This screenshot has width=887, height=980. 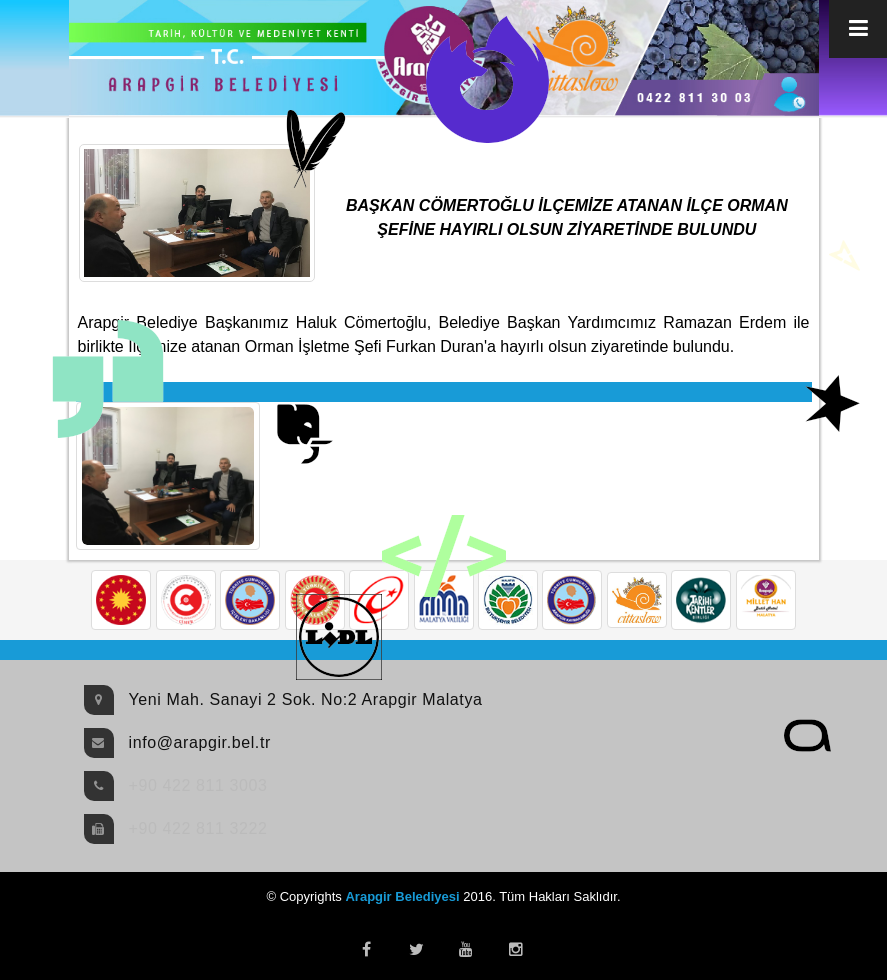 I want to click on open Firefox browser, so click(x=487, y=79).